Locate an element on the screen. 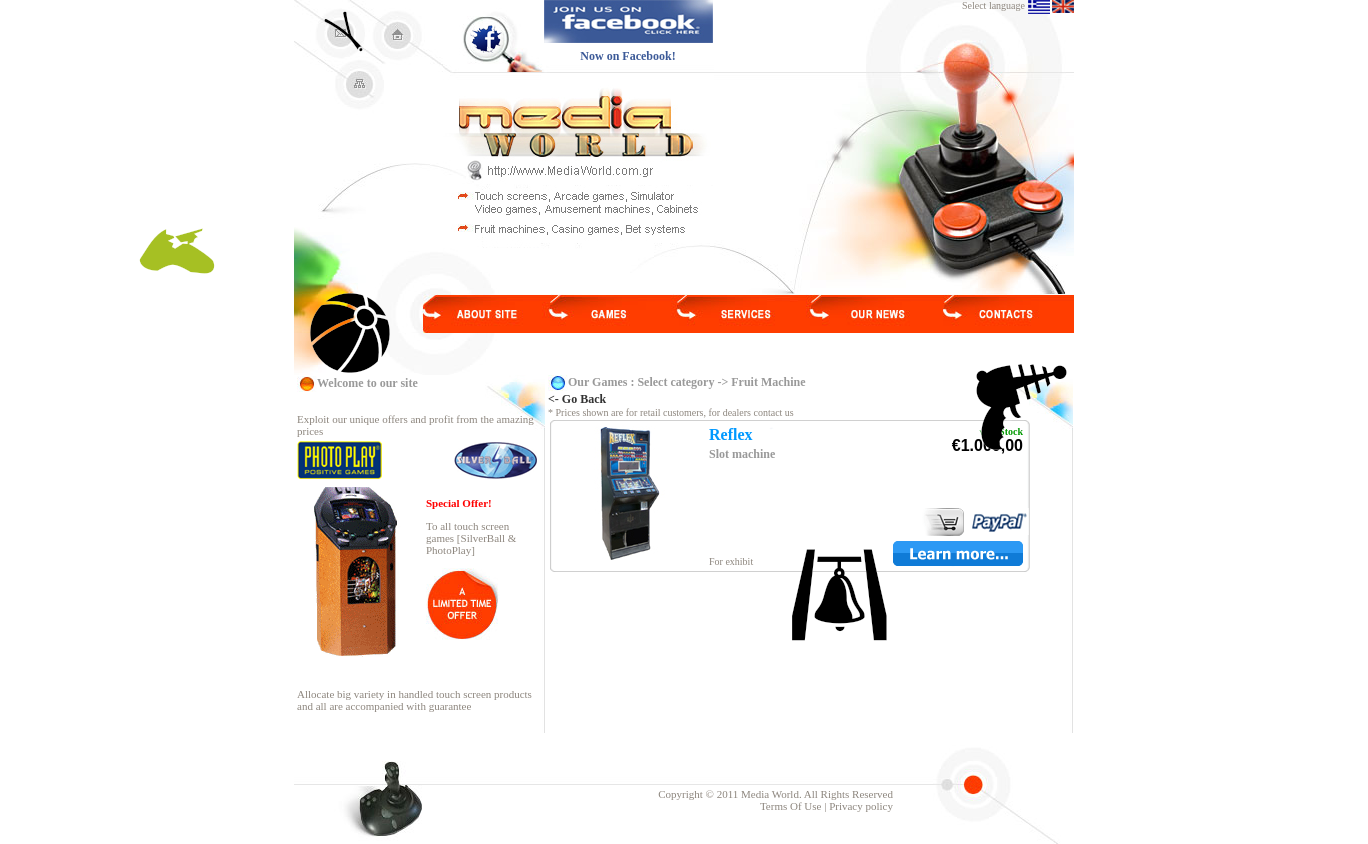 This screenshot has height=844, width=1368. dowsing or divination tool in a game interface is located at coordinates (343, 31).